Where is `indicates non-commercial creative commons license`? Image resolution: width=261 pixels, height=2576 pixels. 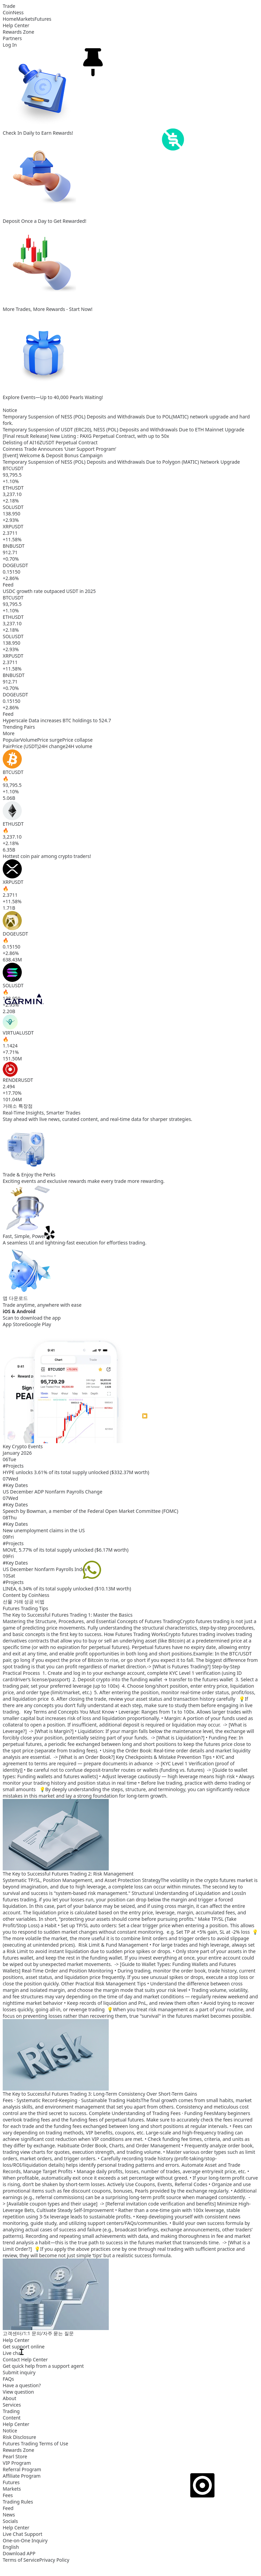
indicates non-commercial creative commons license is located at coordinates (173, 139).